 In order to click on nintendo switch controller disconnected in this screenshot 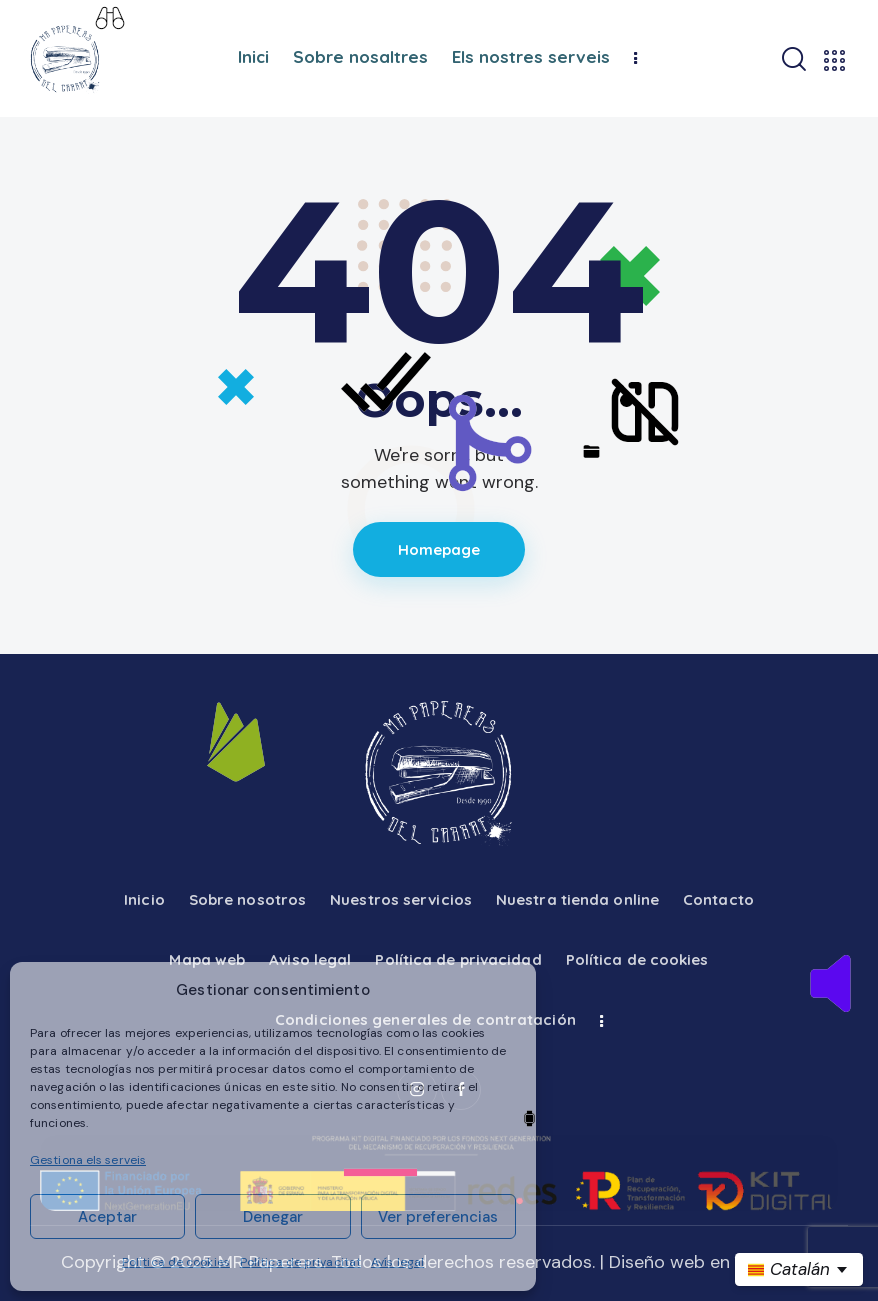, I will do `click(645, 412)`.